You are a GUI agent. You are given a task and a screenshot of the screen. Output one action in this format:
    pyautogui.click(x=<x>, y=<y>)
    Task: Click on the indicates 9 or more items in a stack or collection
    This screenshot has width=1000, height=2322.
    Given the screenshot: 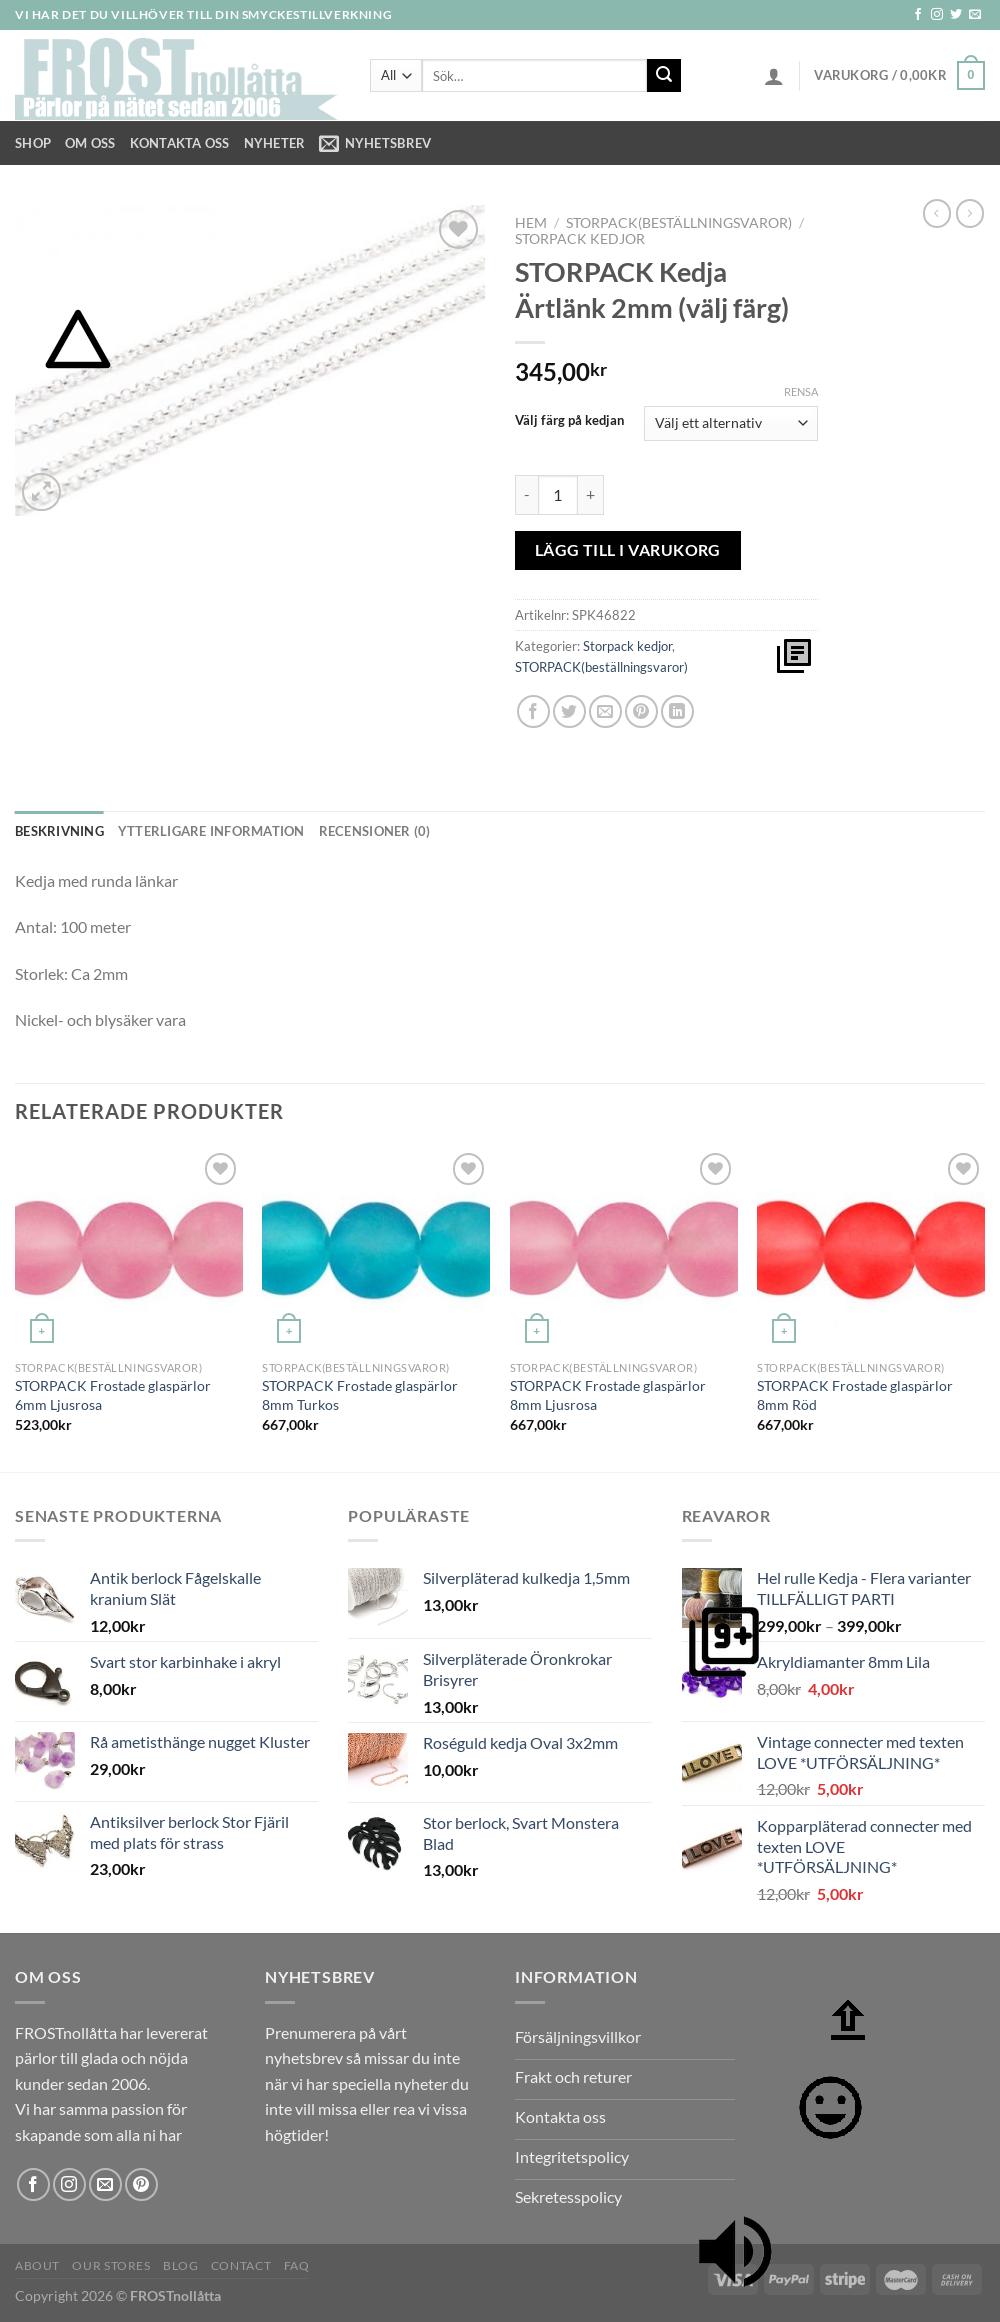 What is the action you would take?
    pyautogui.click(x=724, y=1642)
    